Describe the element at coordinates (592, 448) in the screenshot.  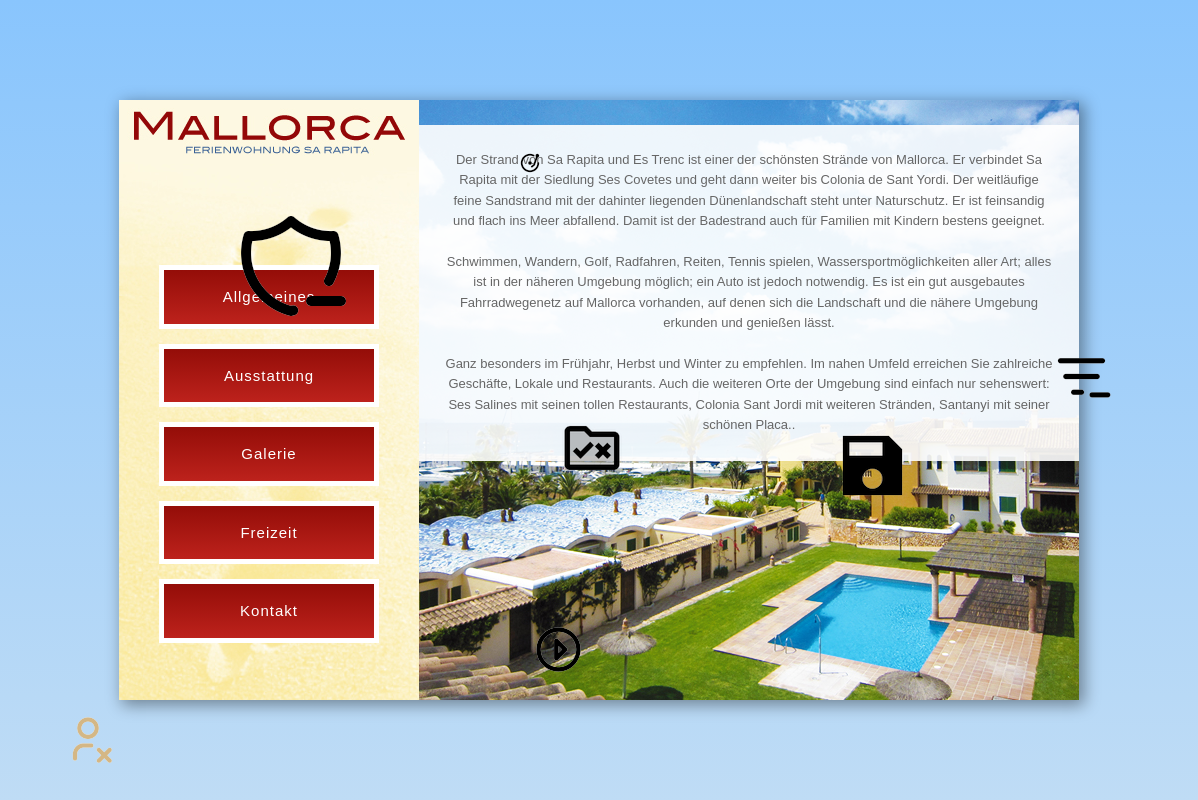
I see `access folder with validation rules` at that location.